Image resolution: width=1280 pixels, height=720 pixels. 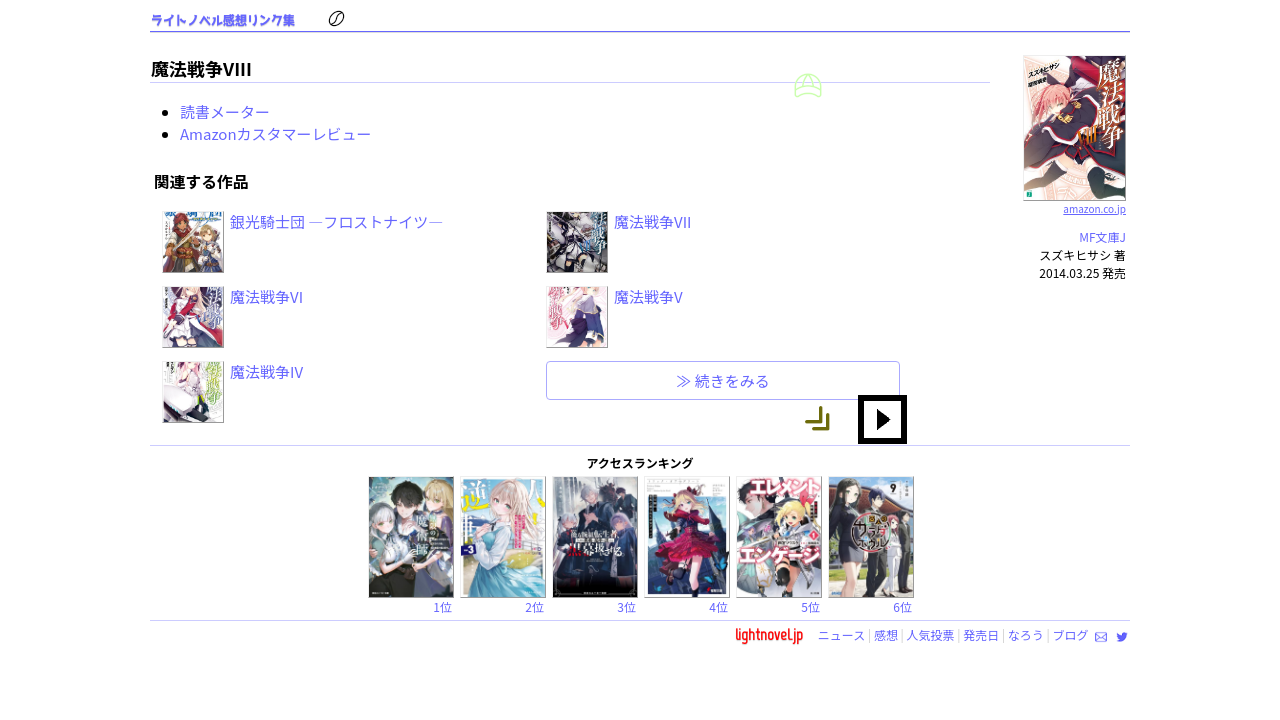 What do you see at coordinates (882, 419) in the screenshot?
I see `start a slideshow presentation` at bounding box center [882, 419].